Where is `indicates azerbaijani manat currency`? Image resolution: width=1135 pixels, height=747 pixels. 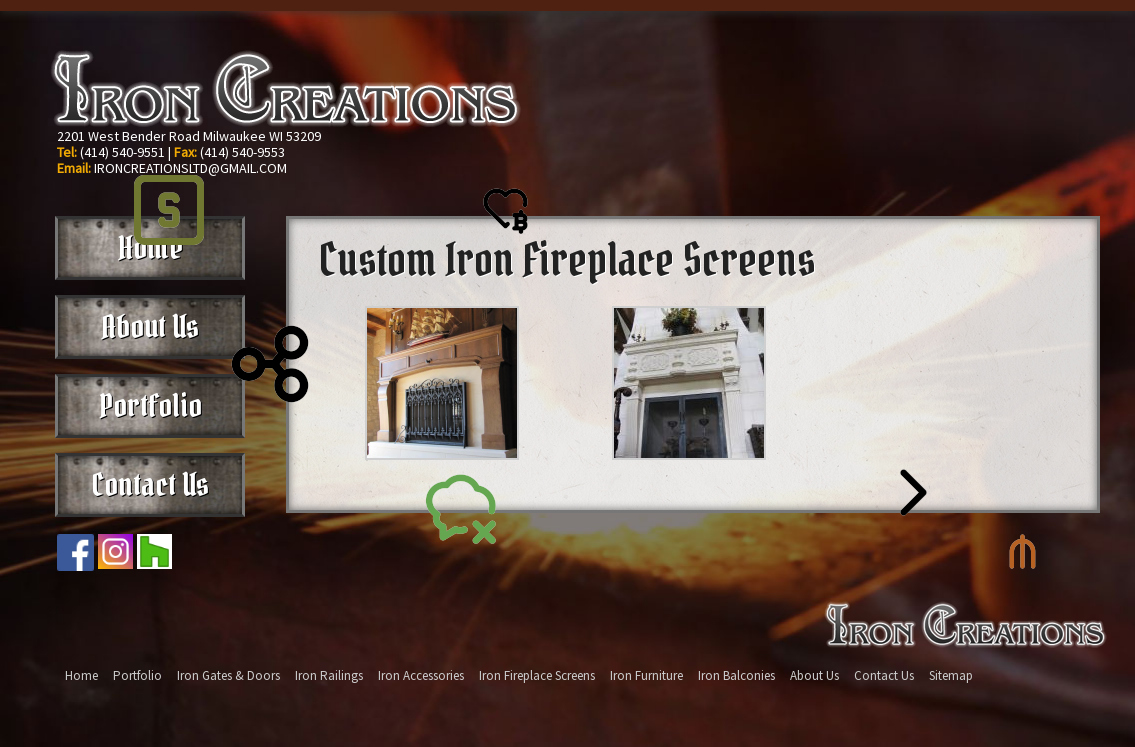 indicates azerbaijani manat currency is located at coordinates (1022, 551).